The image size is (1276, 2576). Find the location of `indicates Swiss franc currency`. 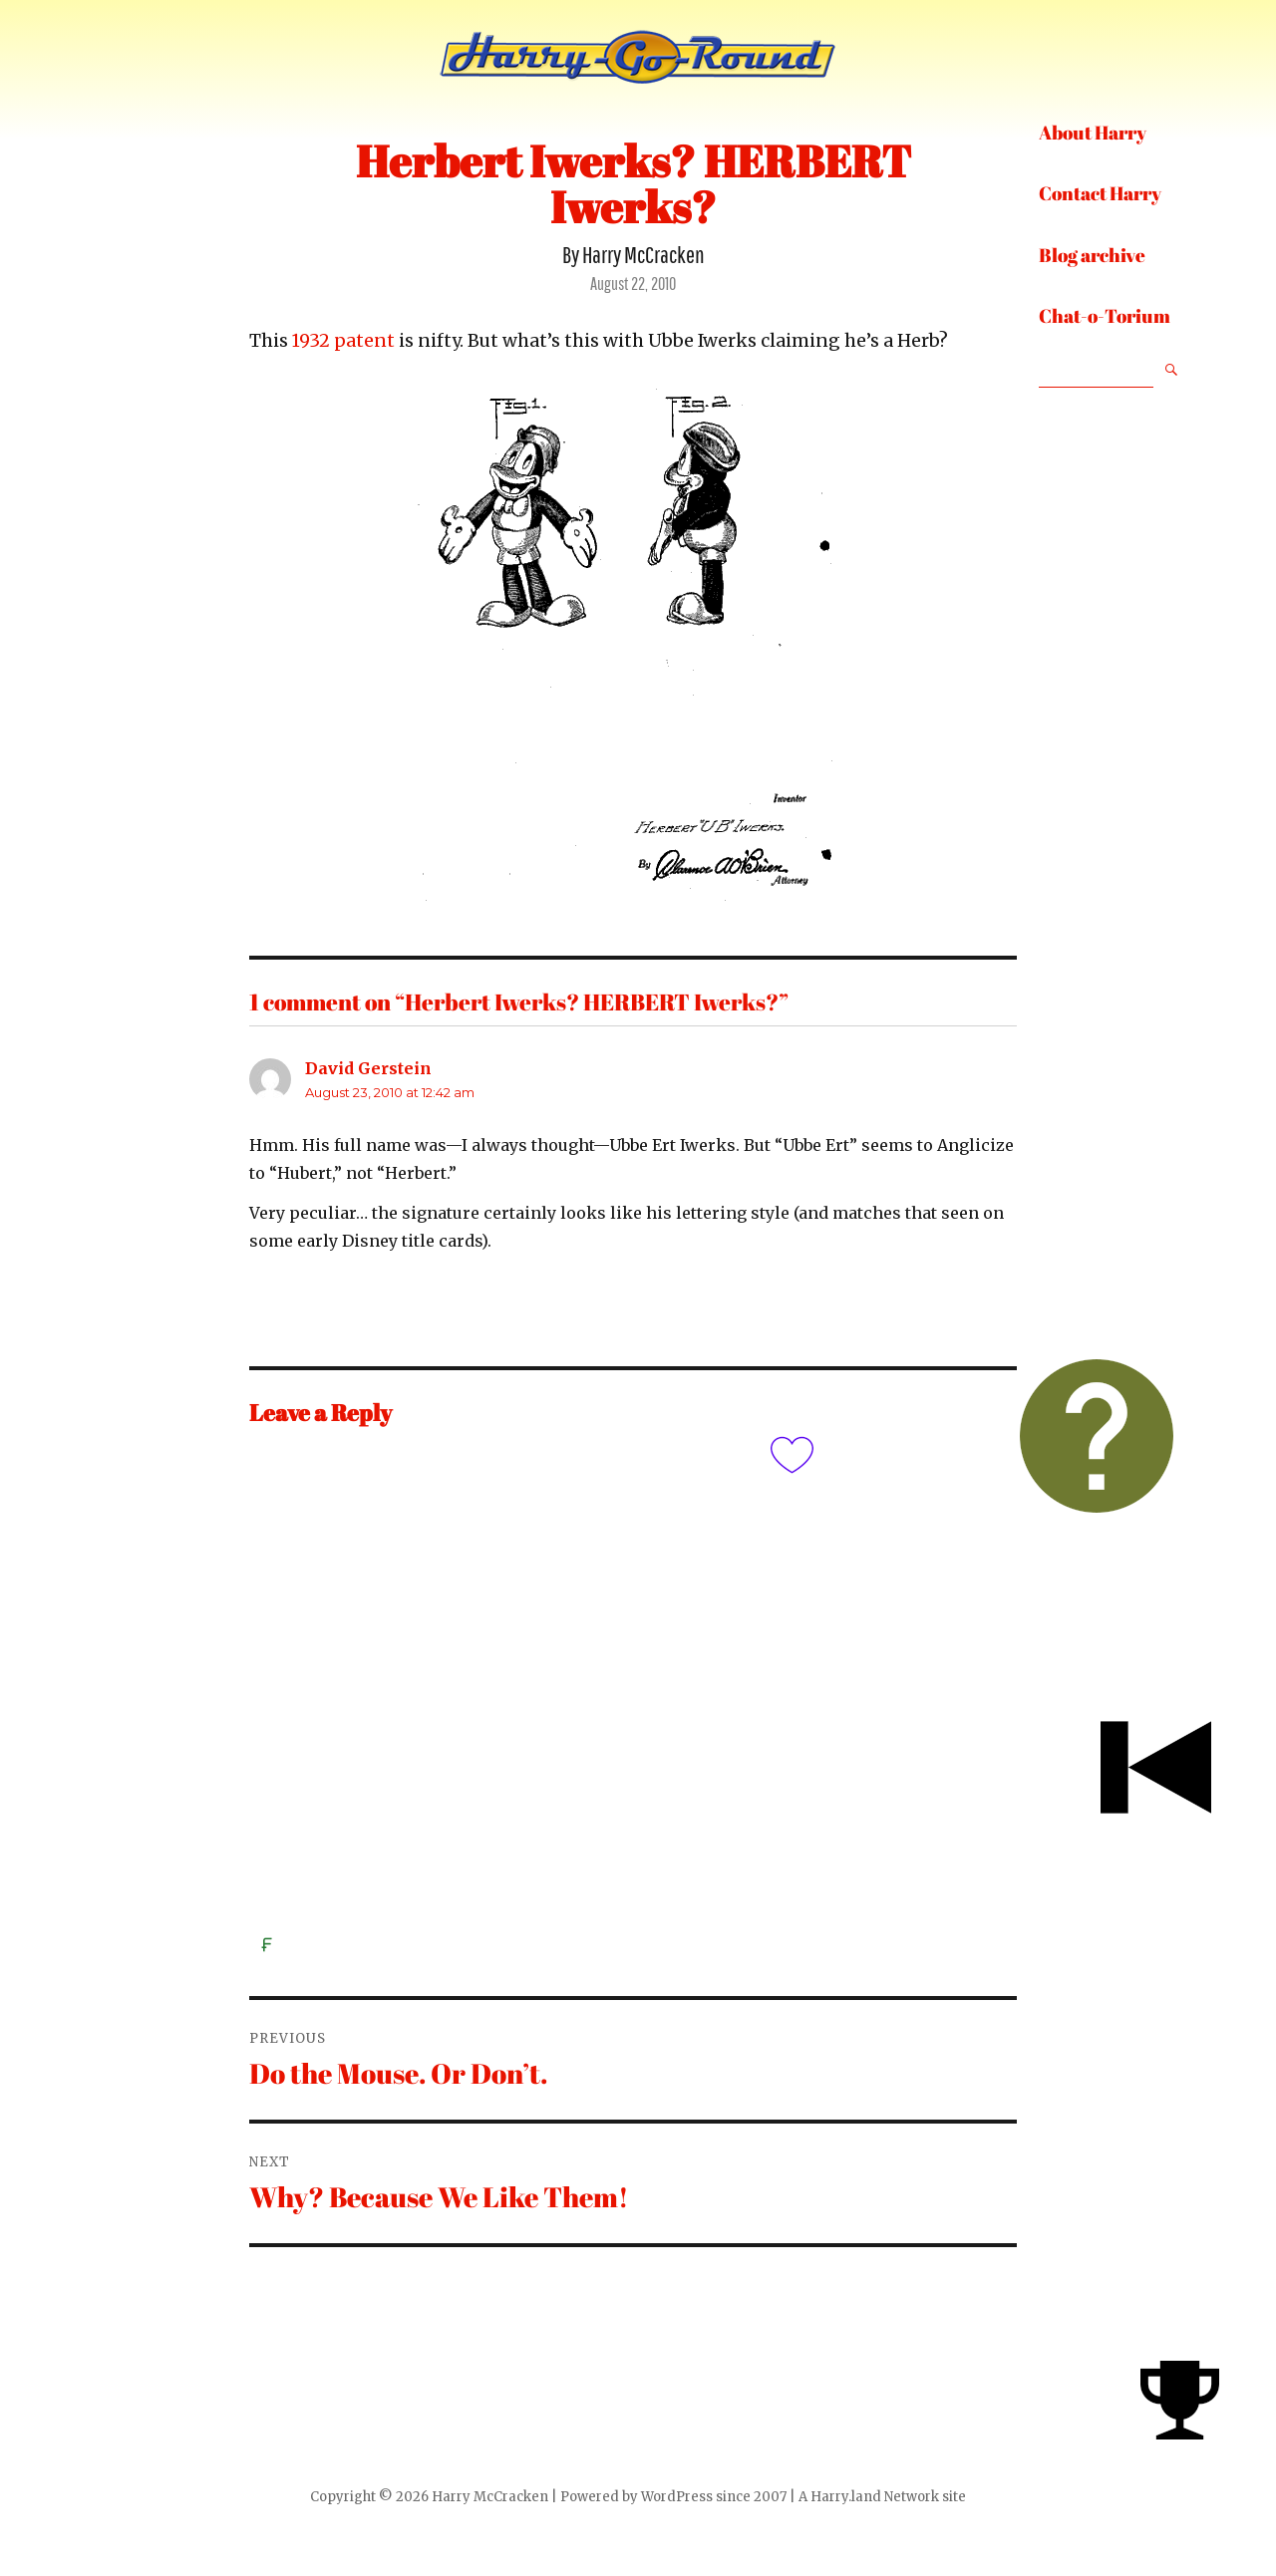

indicates Swiss franc currency is located at coordinates (266, 1944).